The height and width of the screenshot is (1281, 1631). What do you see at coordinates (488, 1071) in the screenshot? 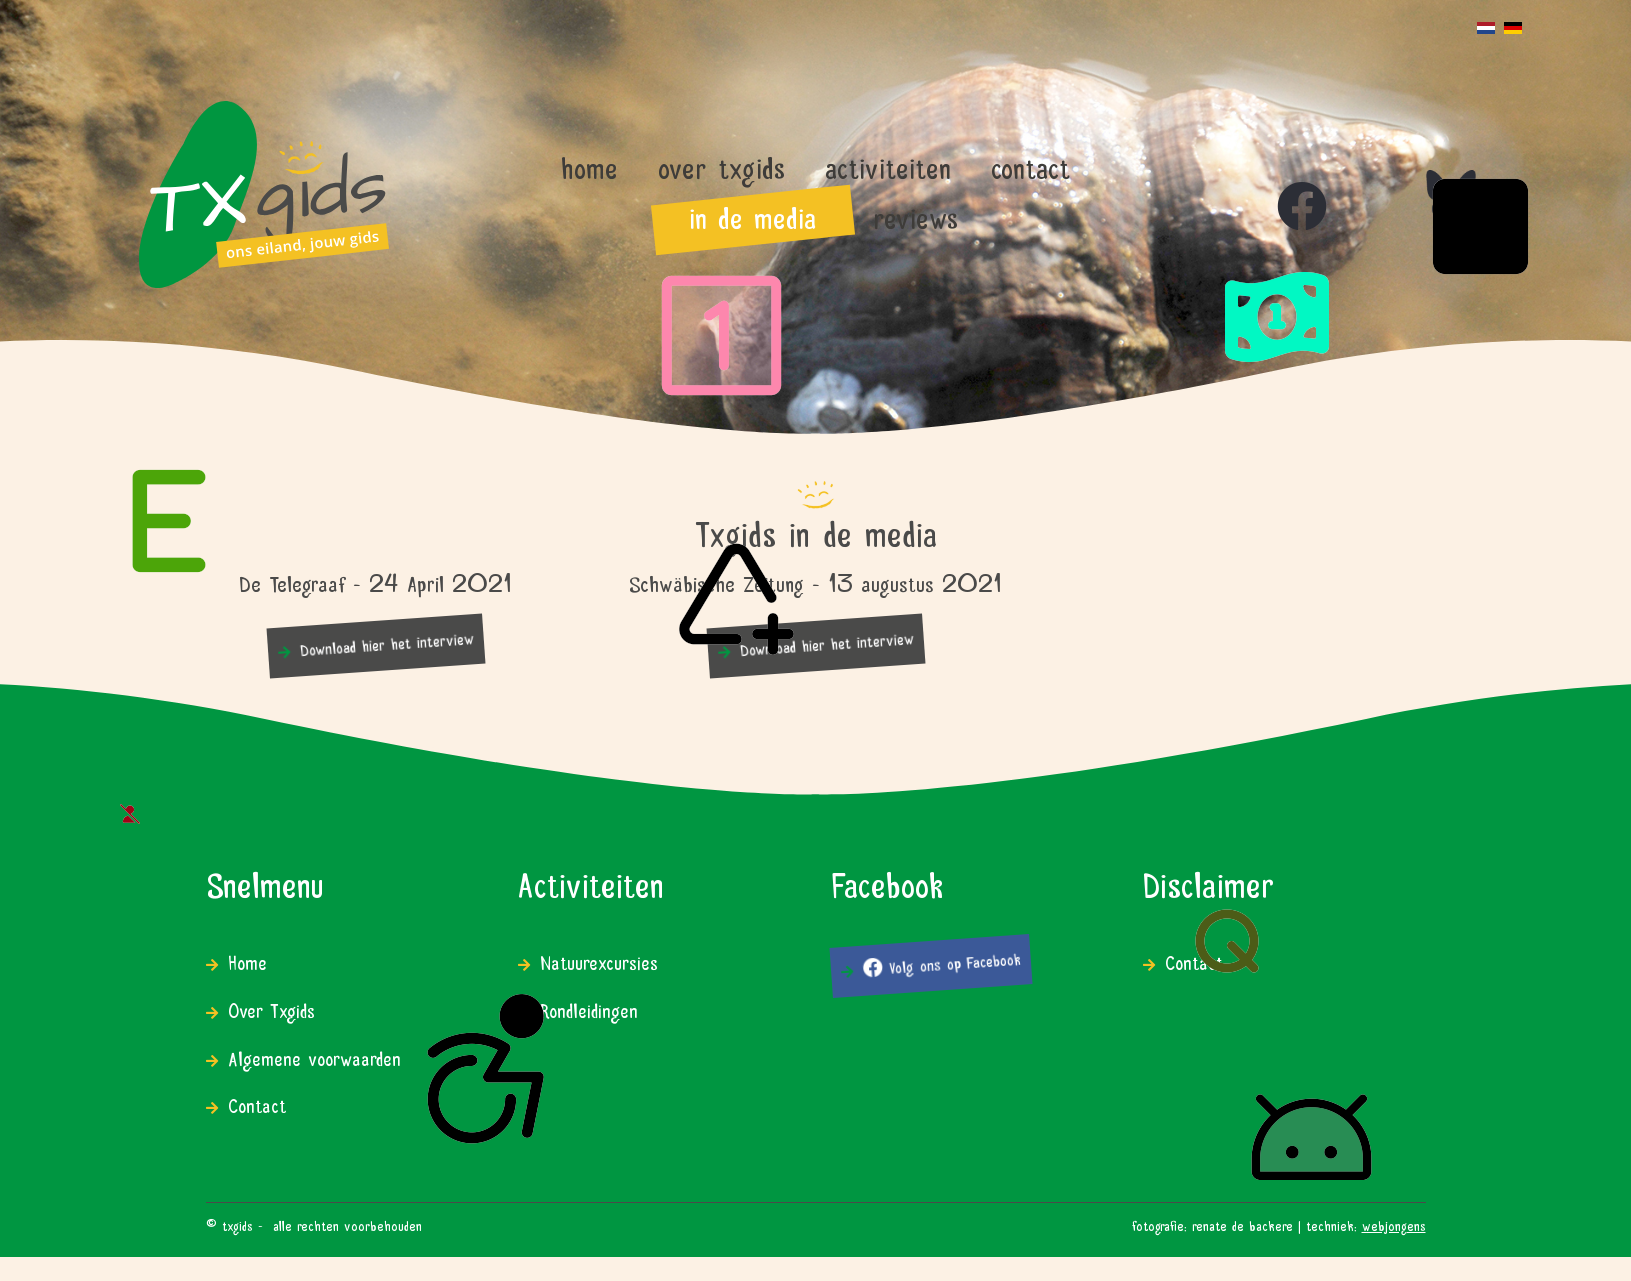
I see `indicates wheelchair accessible facilities` at bounding box center [488, 1071].